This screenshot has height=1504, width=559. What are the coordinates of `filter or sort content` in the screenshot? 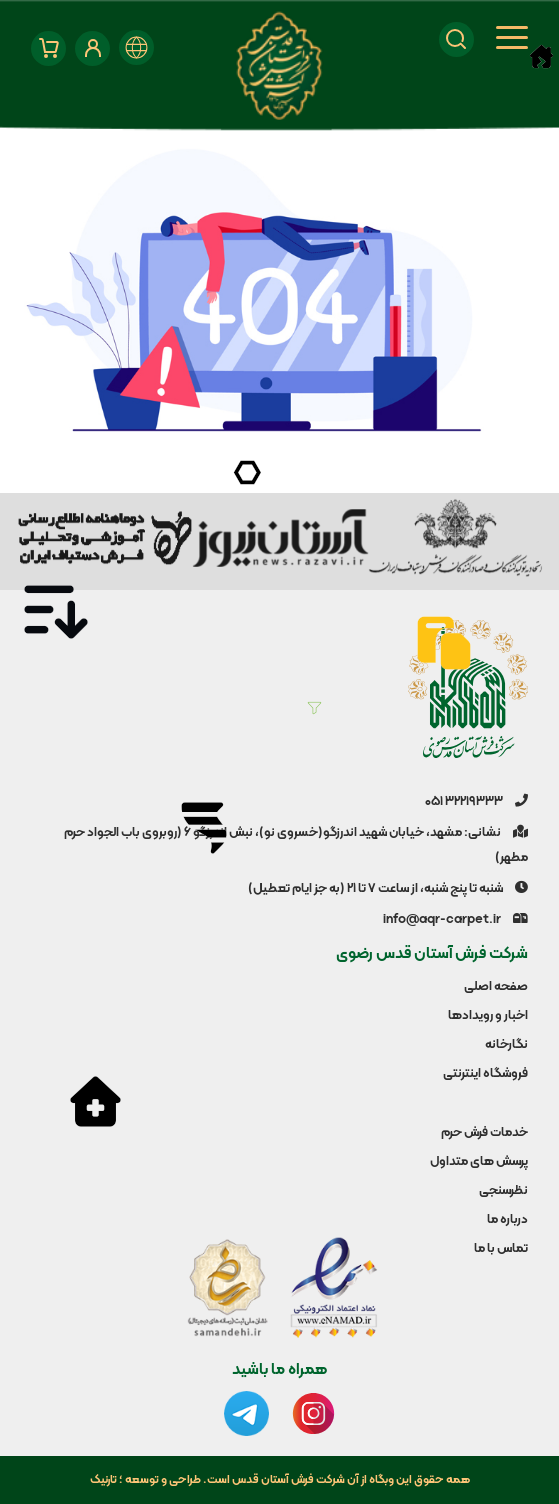 It's located at (314, 707).